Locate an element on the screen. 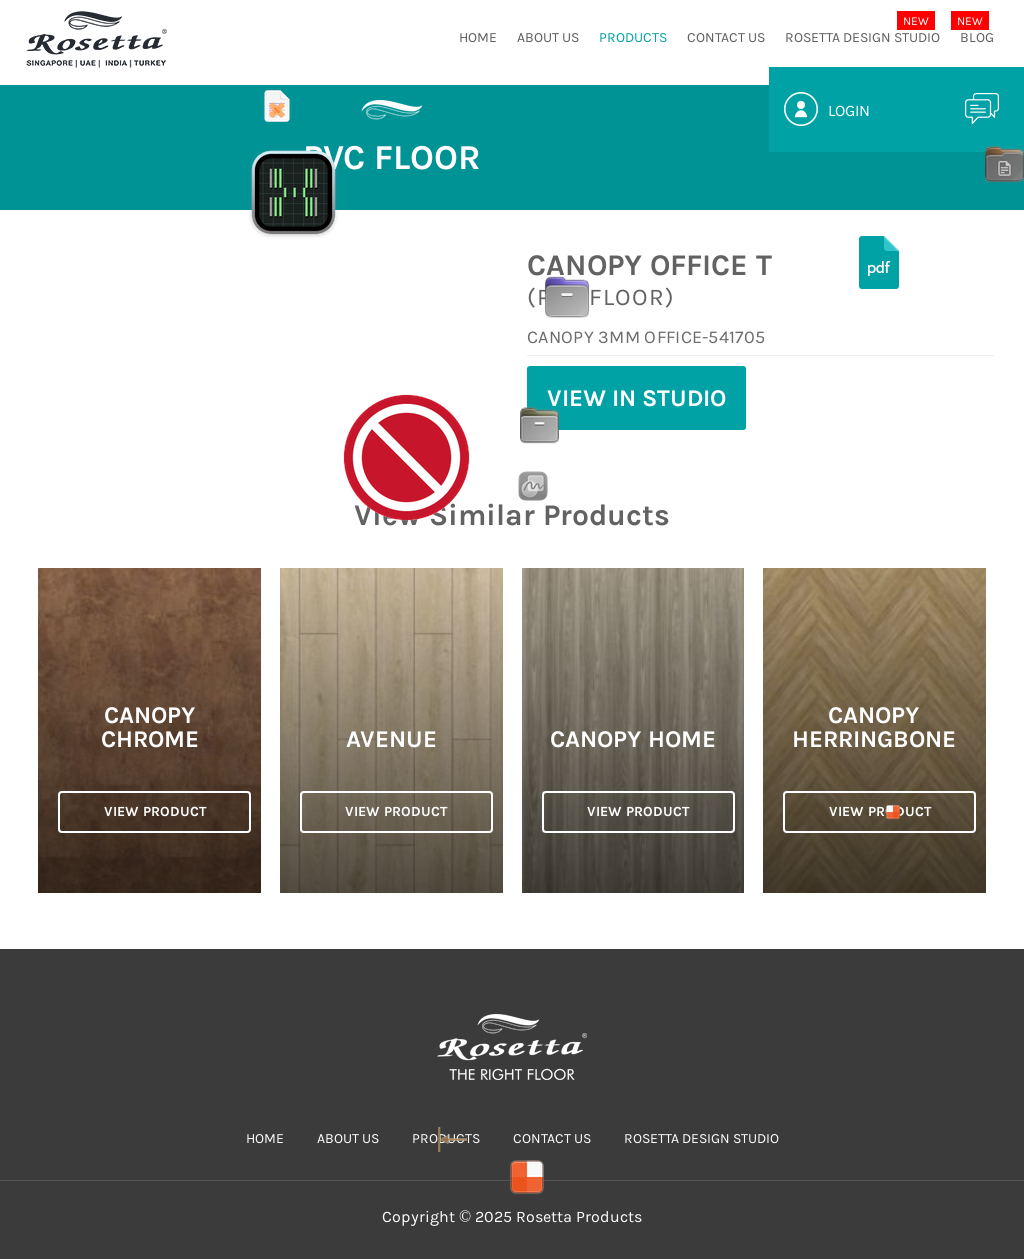 The image size is (1024, 1259). open the file manager is located at coordinates (539, 424).